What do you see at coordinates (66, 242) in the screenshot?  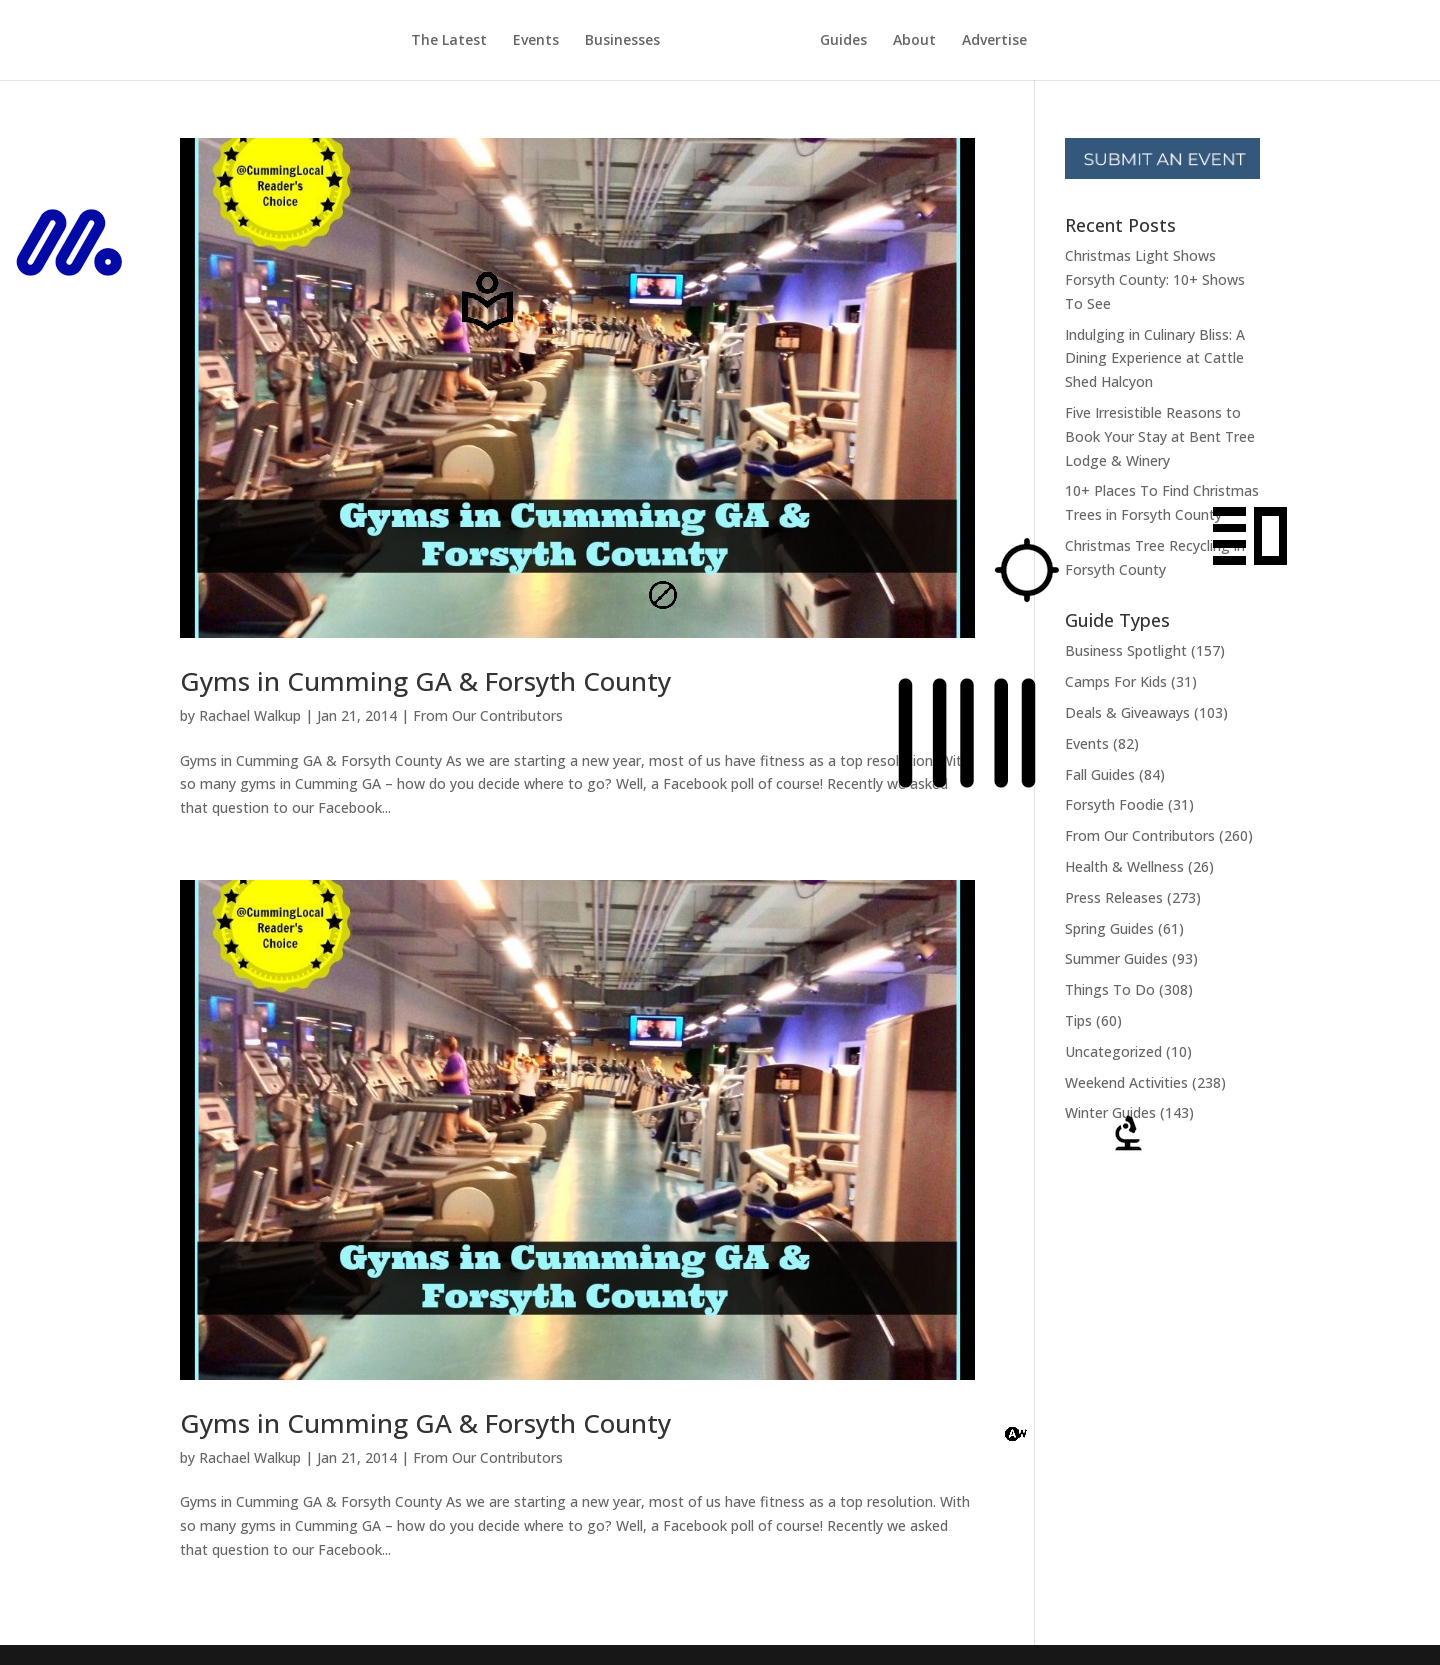 I see `open monday.com workspace` at bounding box center [66, 242].